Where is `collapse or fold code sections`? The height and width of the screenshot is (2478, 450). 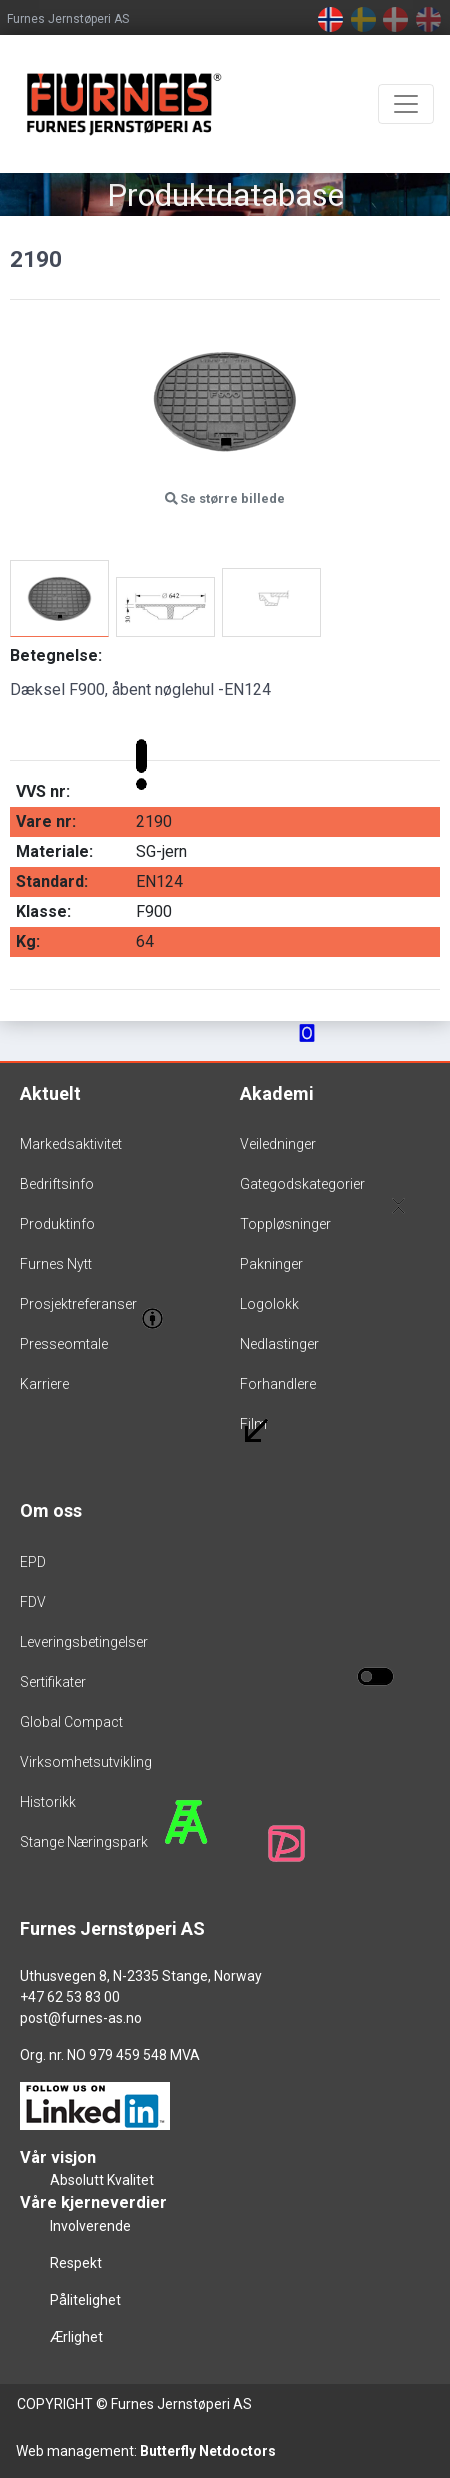 collapse or fold code sections is located at coordinates (398, 1205).